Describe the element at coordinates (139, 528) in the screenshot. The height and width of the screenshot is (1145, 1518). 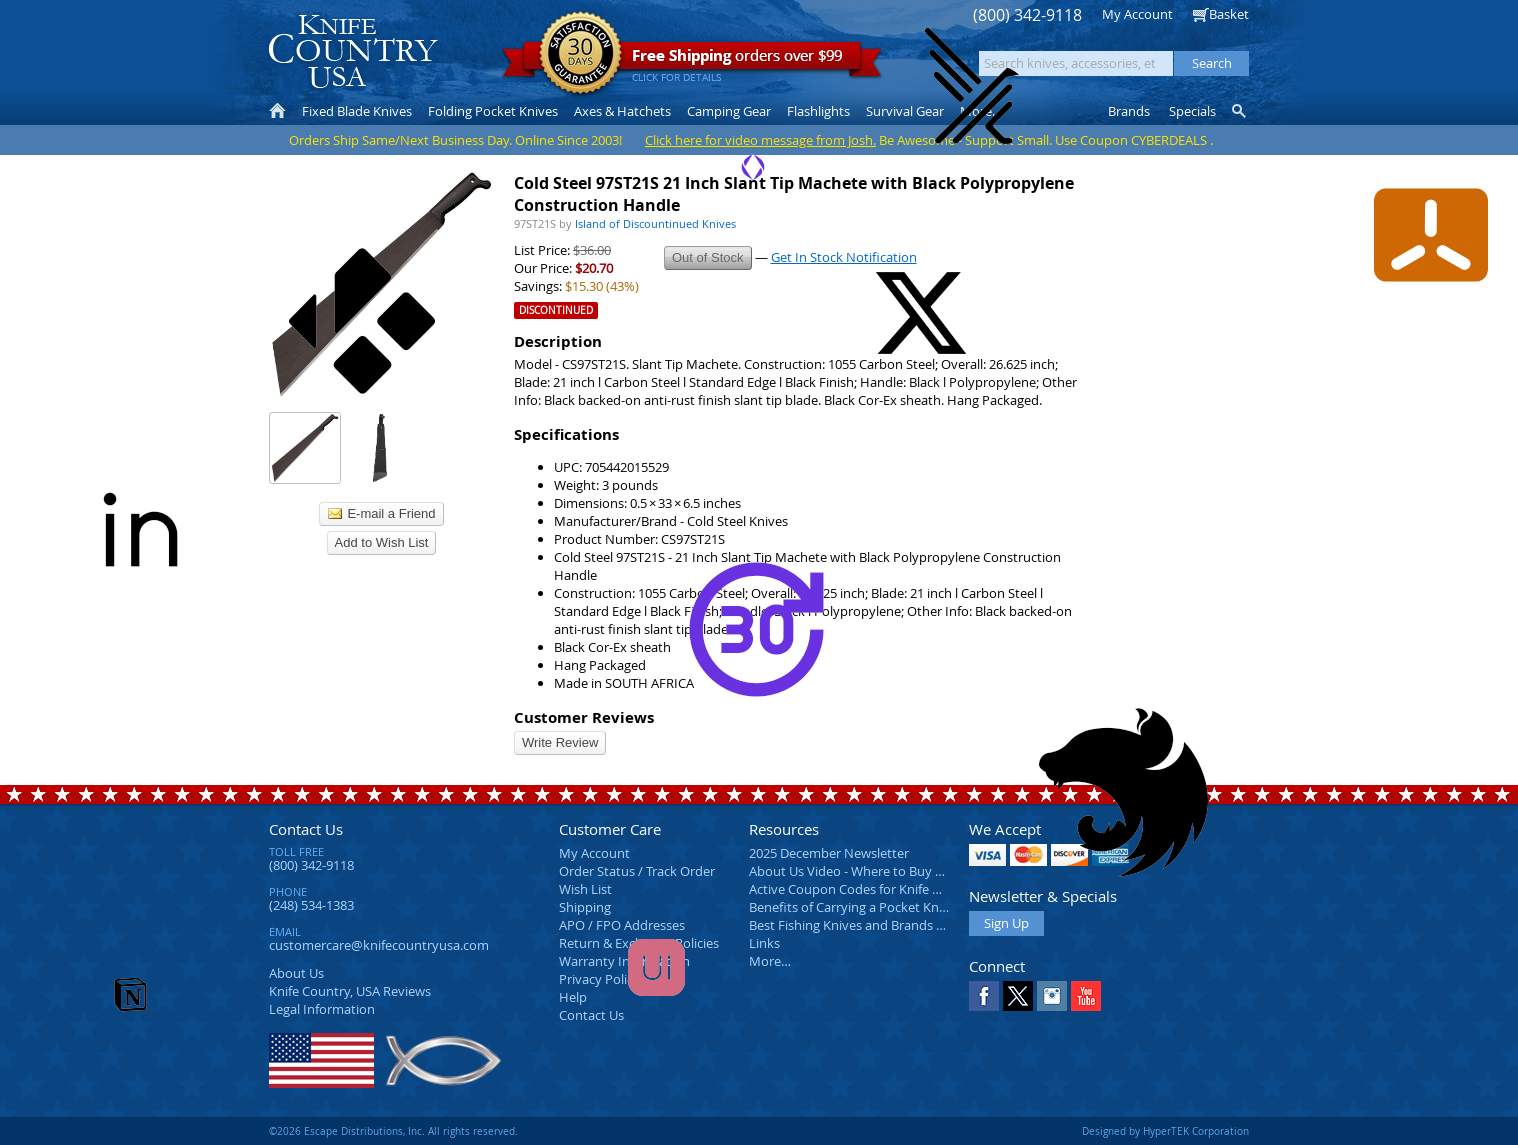
I see `connect with LinkedIn` at that location.